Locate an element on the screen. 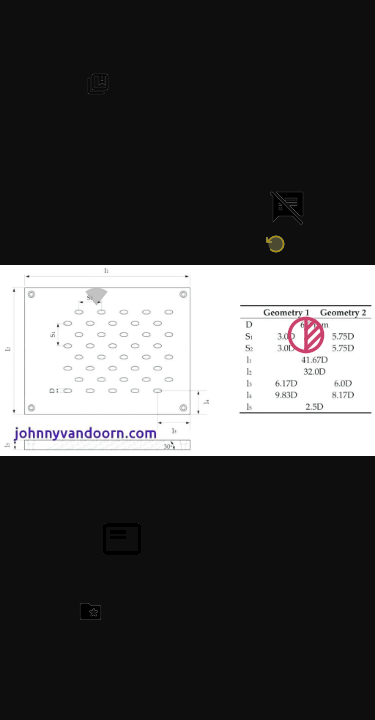 This screenshot has height=720, width=375. undo last action is located at coordinates (276, 244).